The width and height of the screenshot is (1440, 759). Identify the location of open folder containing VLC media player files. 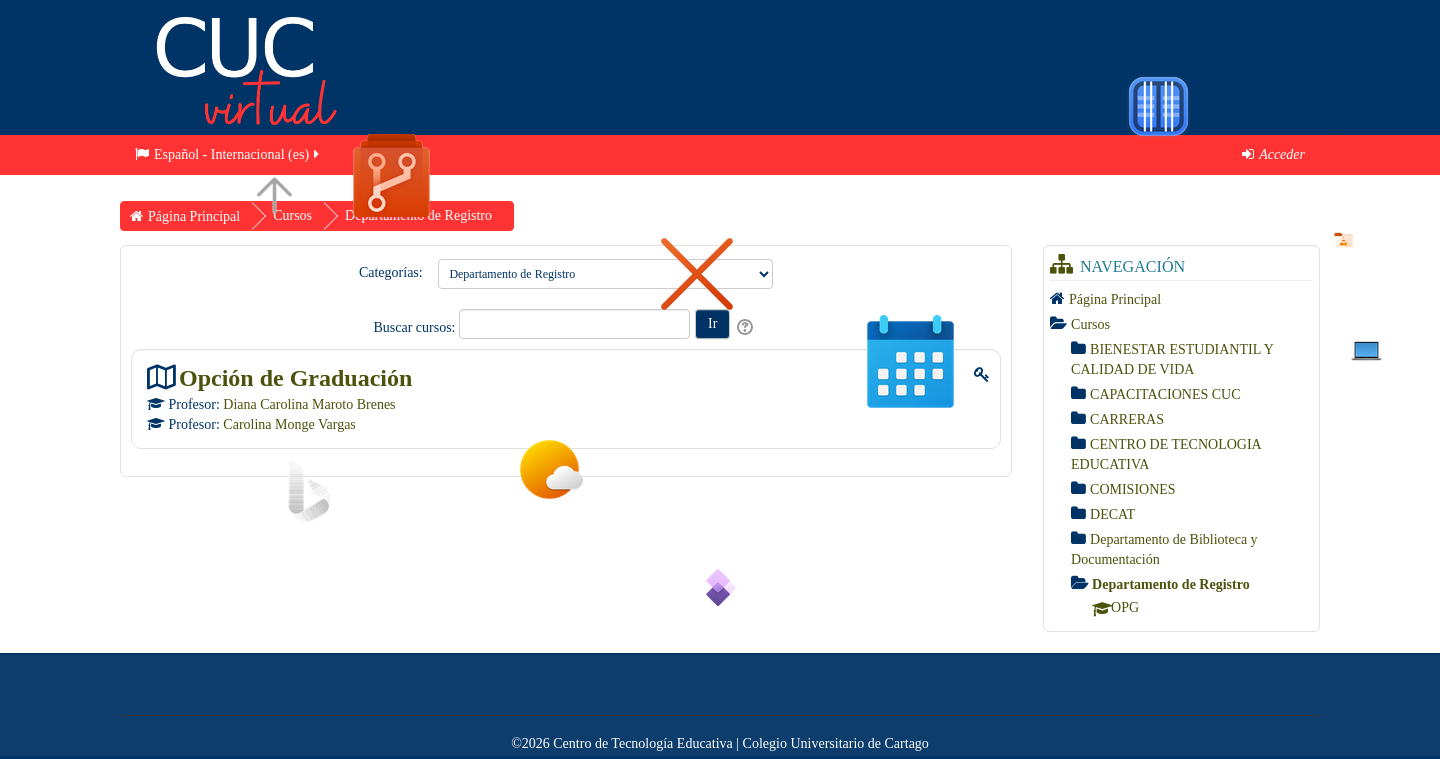
(1343, 240).